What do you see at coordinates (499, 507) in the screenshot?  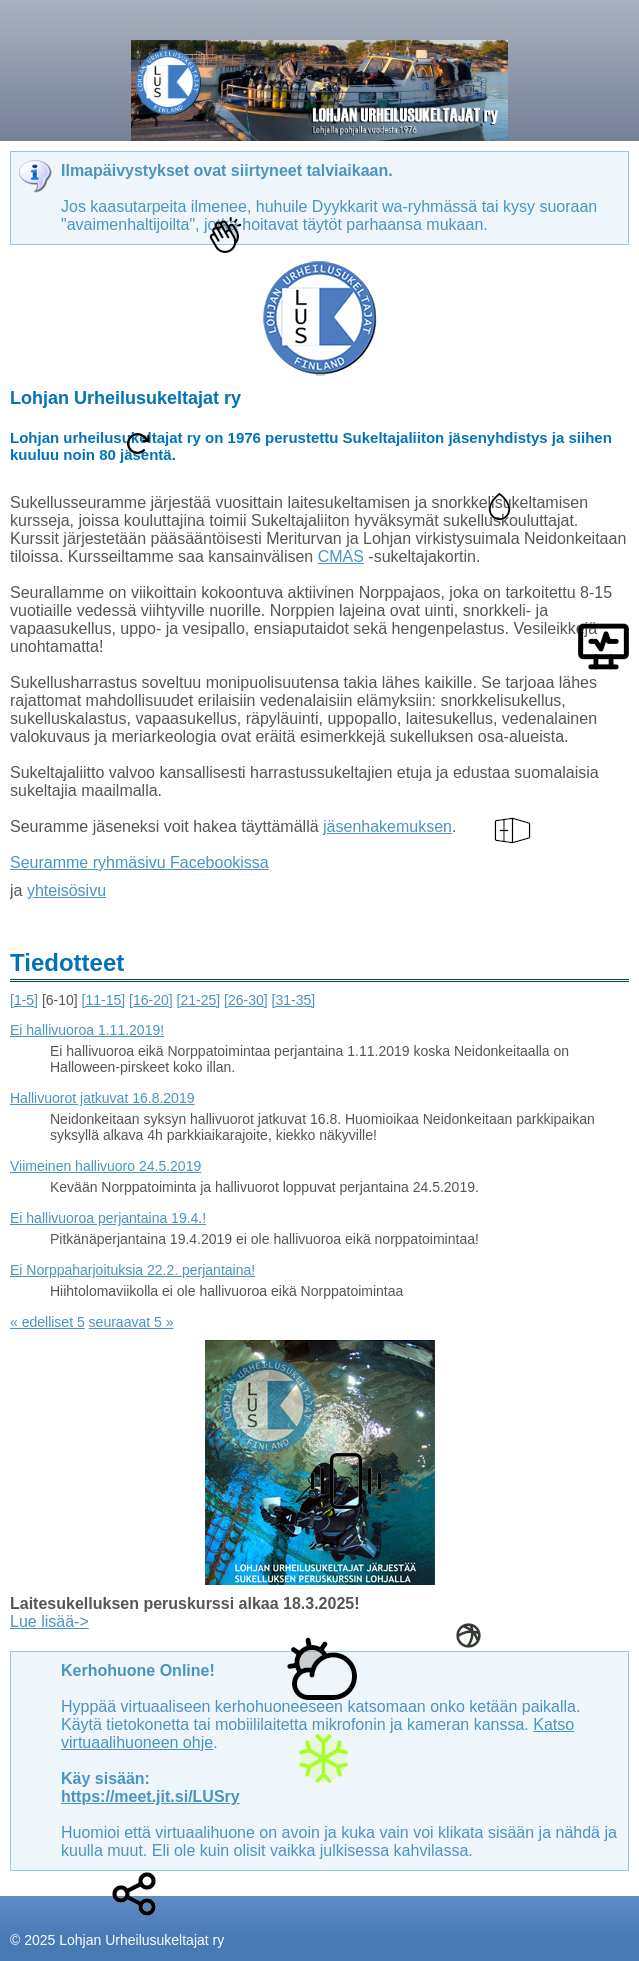 I see `indicates water or liquid-related settings` at bounding box center [499, 507].